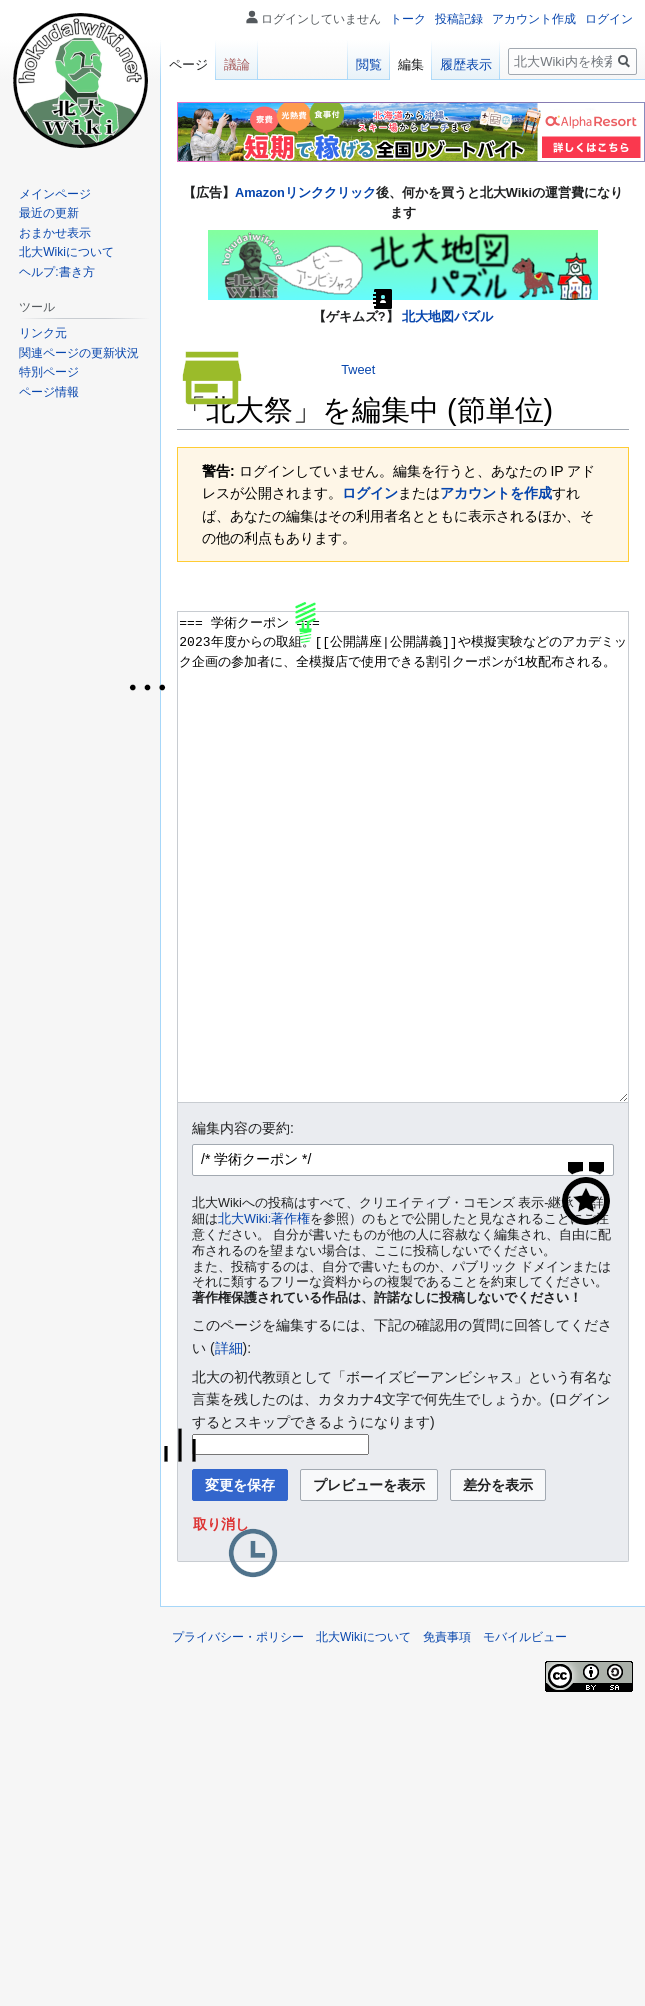  I want to click on view achievements or awards, so click(586, 1192).